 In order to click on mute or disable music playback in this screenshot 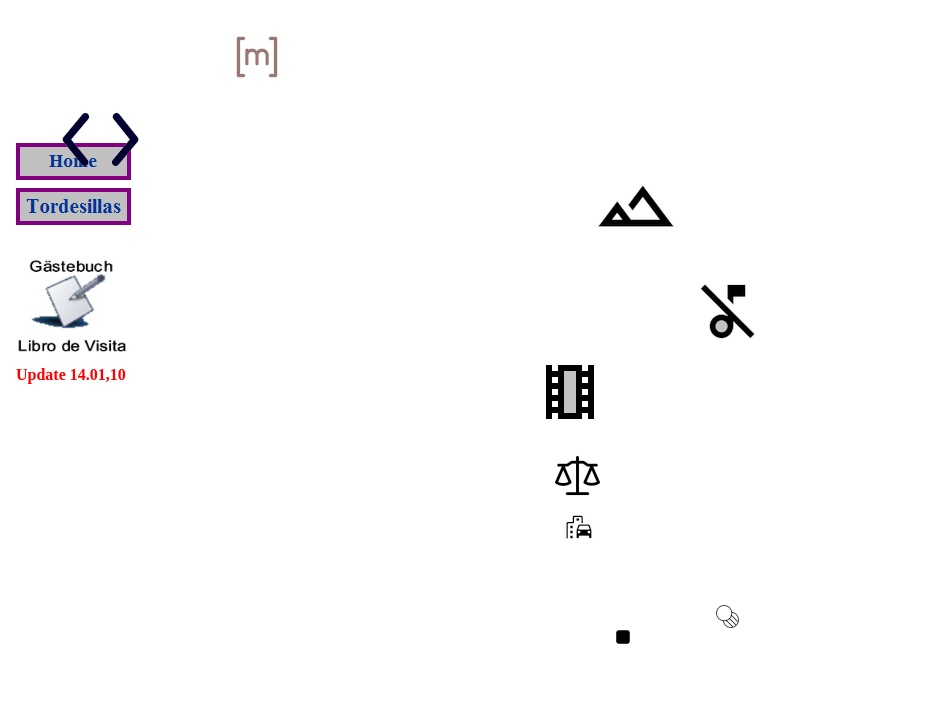, I will do `click(727, 311)`.